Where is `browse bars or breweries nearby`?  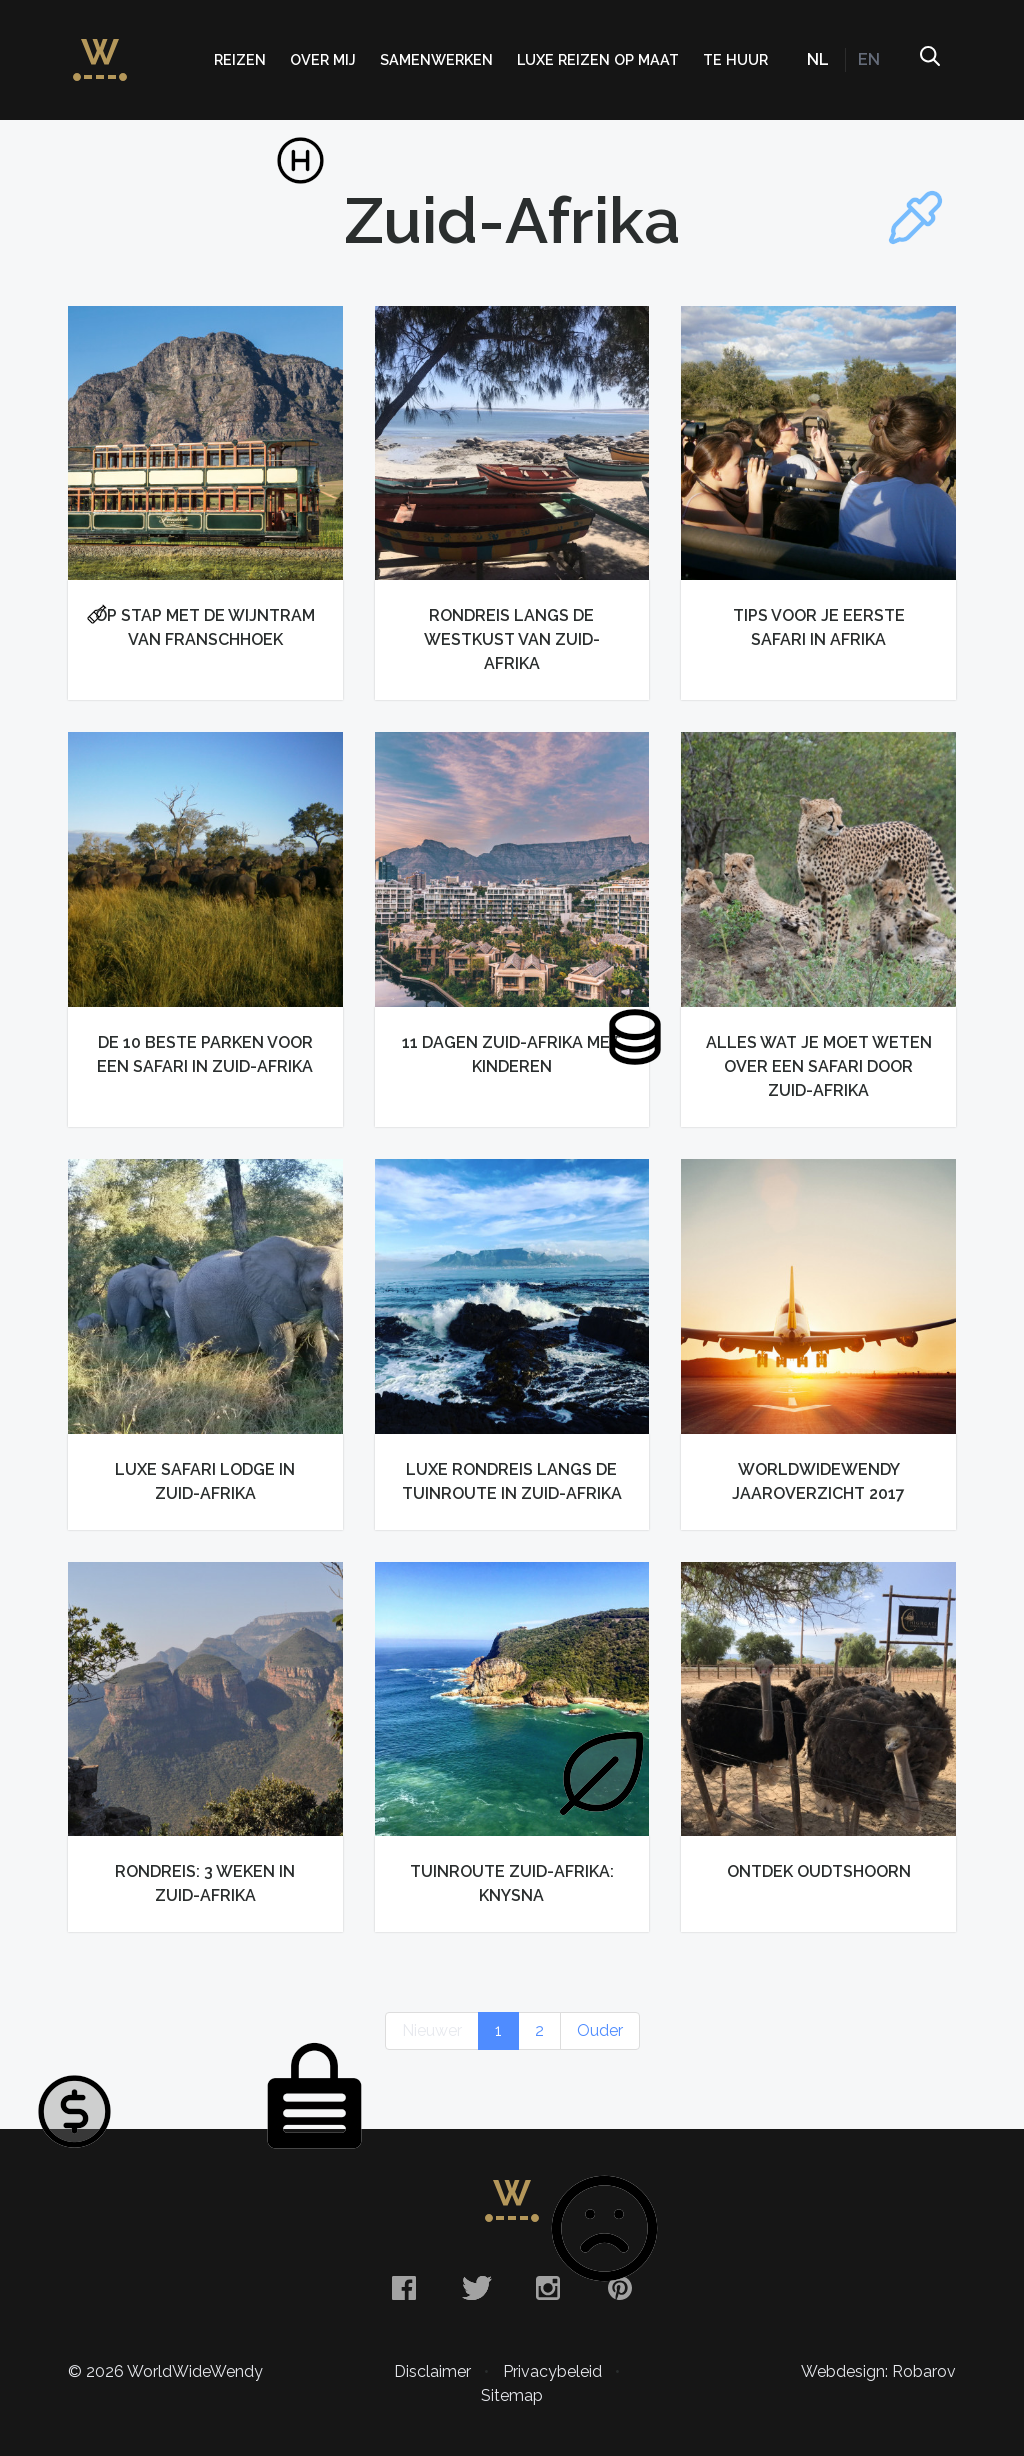 browse bars or breweries nearby is located at coordinates (96, 614).